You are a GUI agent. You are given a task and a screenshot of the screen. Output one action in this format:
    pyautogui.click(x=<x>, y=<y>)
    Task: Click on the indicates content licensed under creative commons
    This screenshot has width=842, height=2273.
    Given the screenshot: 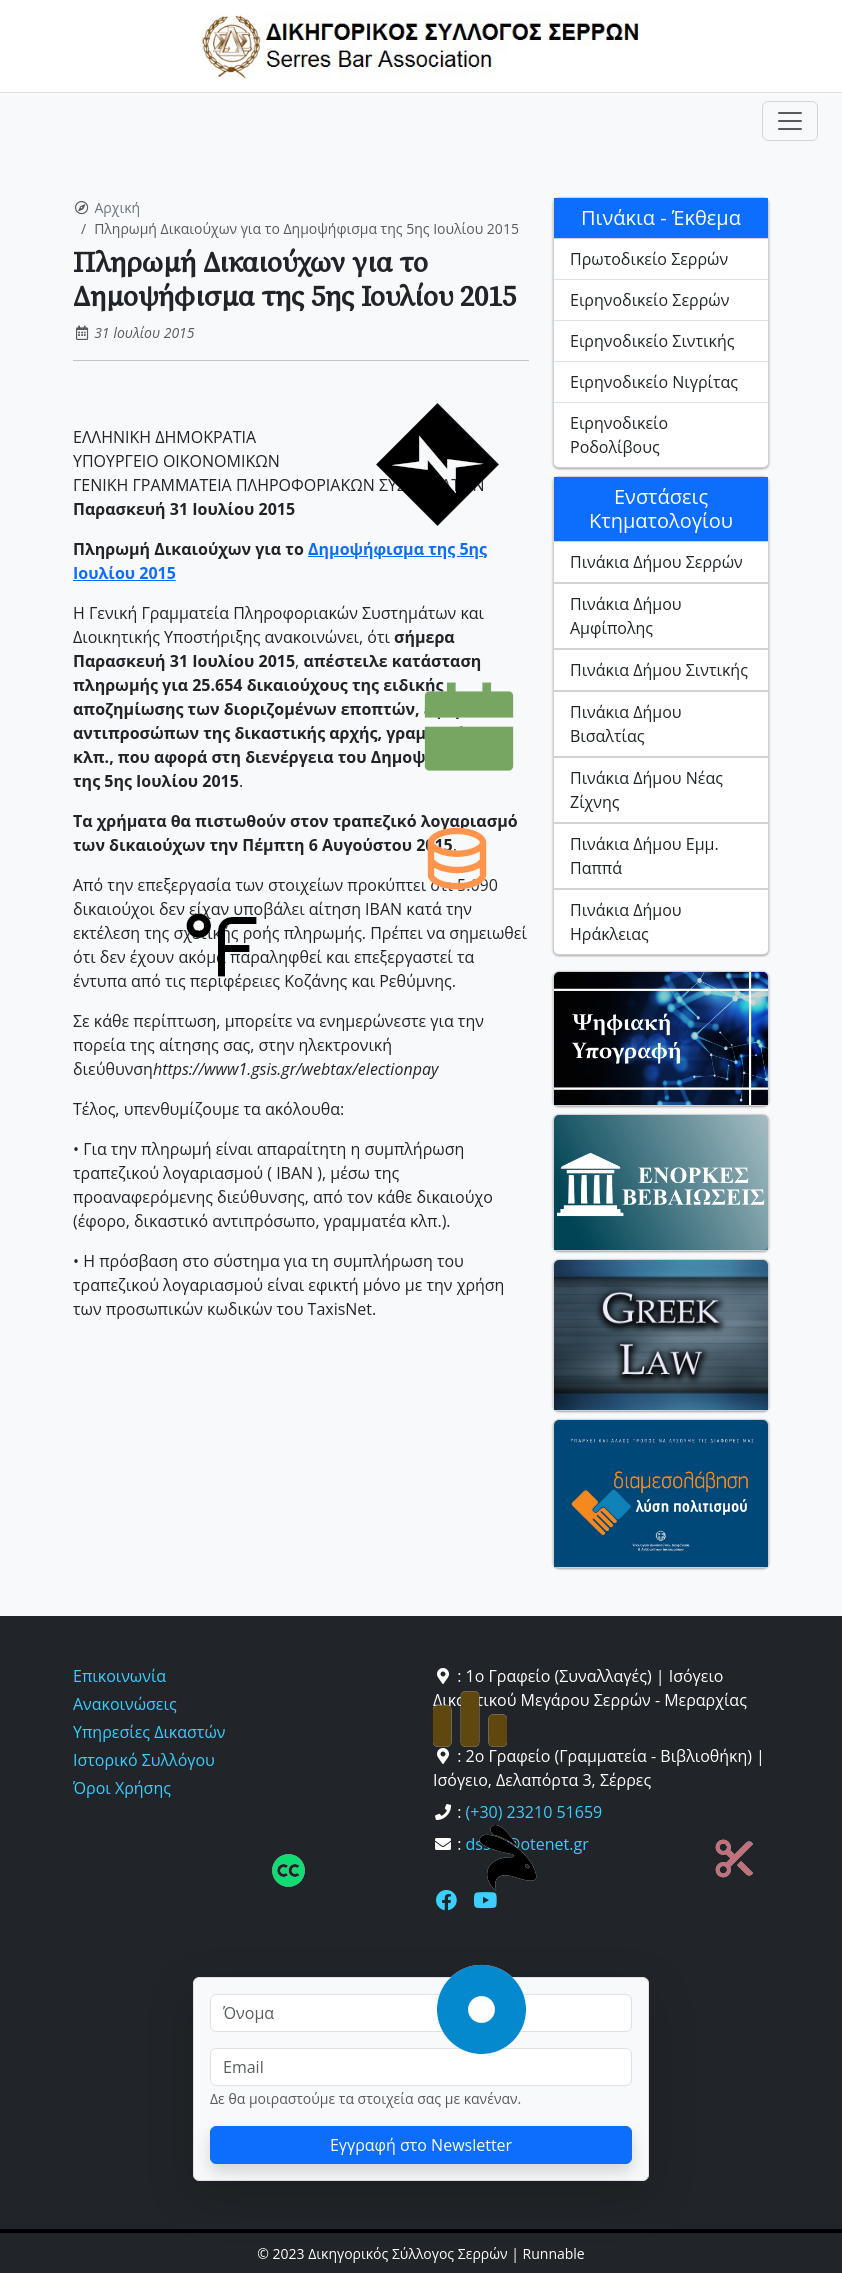 What is the action you would take?
    pyautogui.click(x=288, y=1870)
    